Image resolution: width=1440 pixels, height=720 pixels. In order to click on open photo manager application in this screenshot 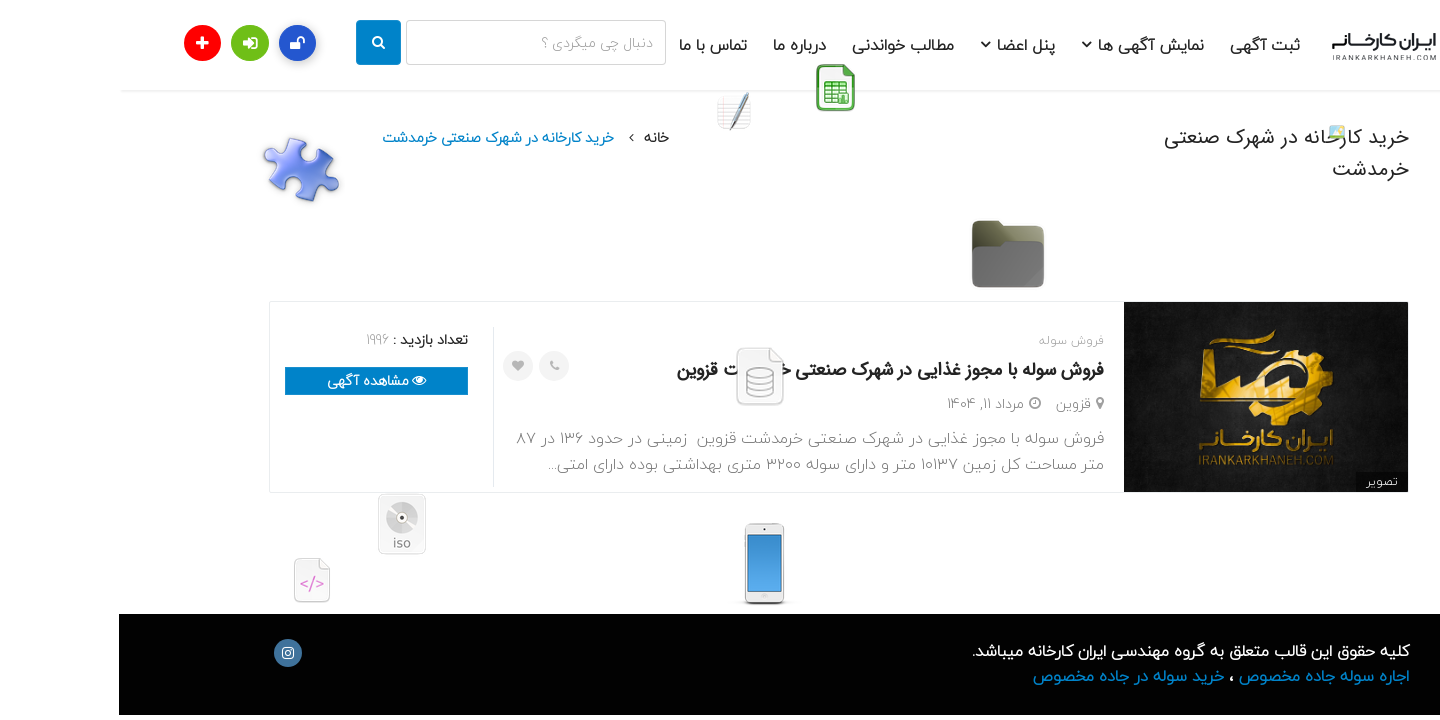, I will do `click(1337, 132)`.